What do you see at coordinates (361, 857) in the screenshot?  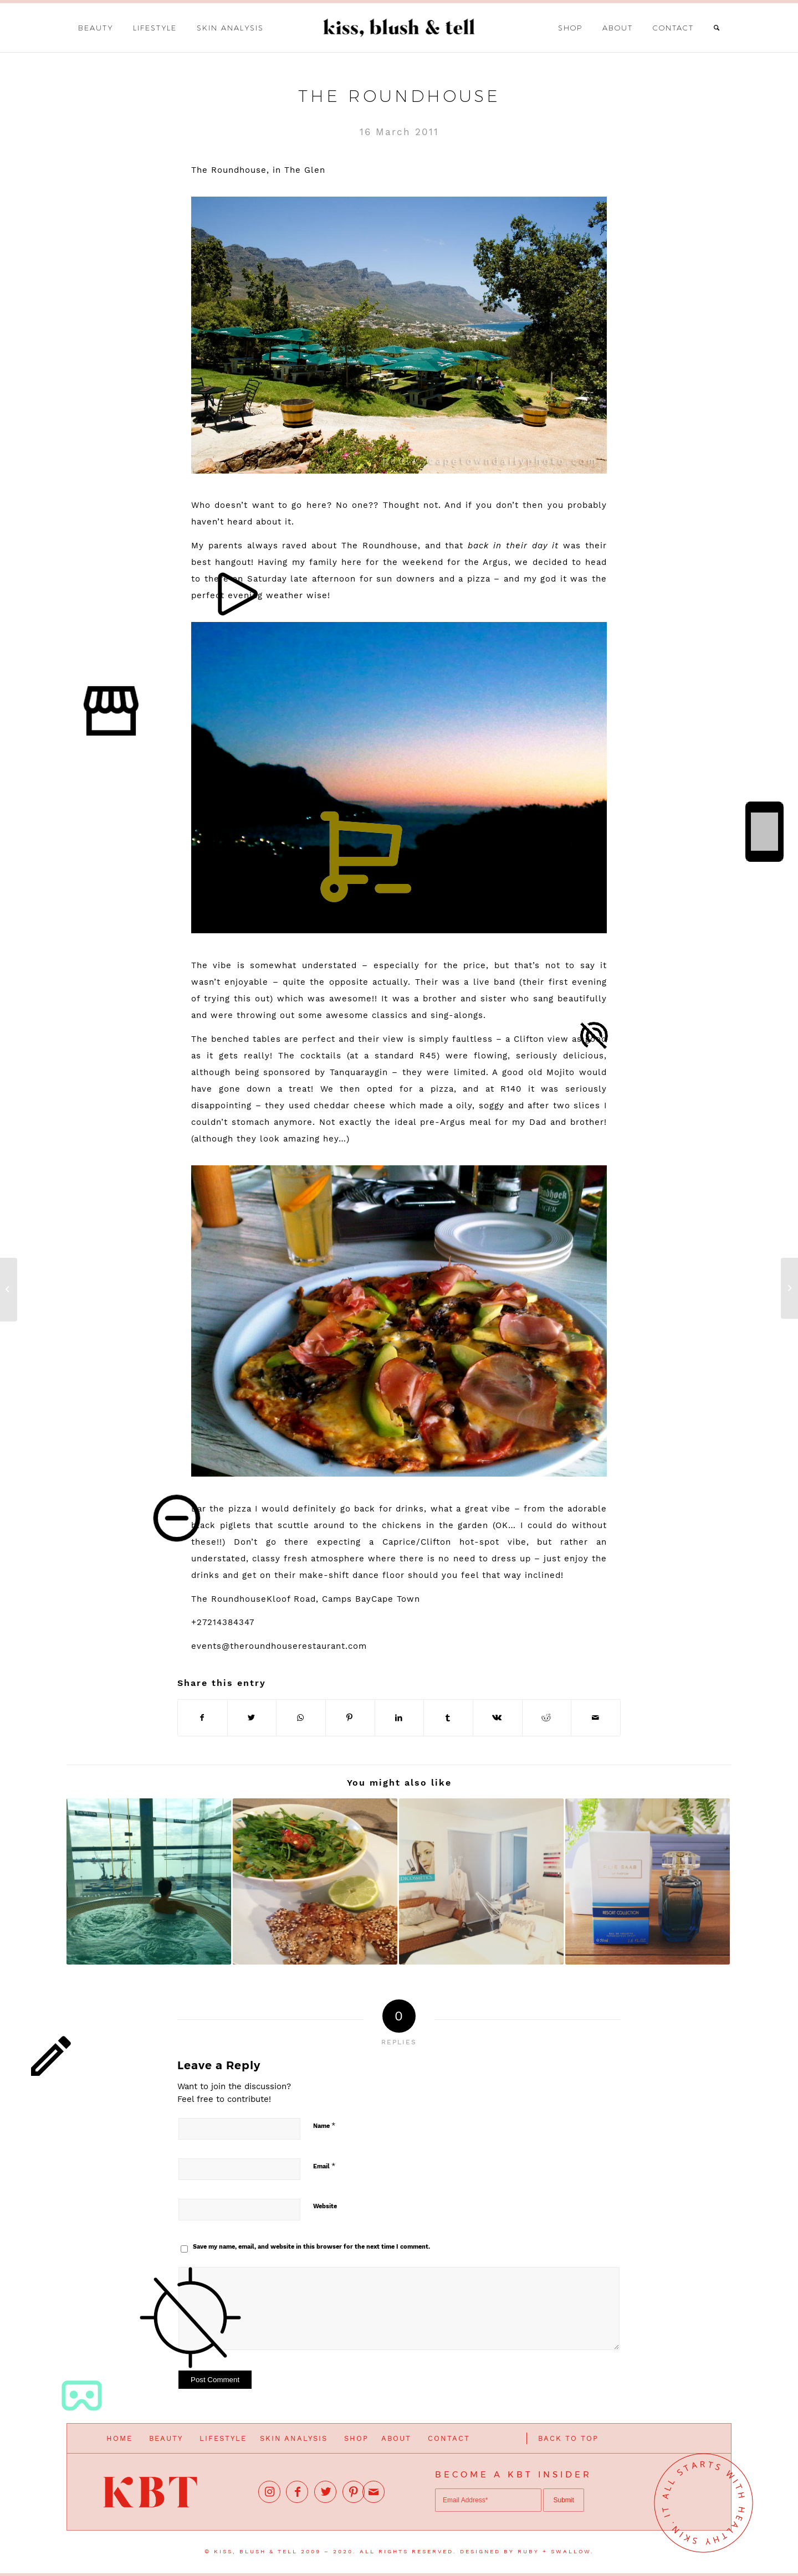 I see `remove an item from your cart` at bounding box center [361, 857].